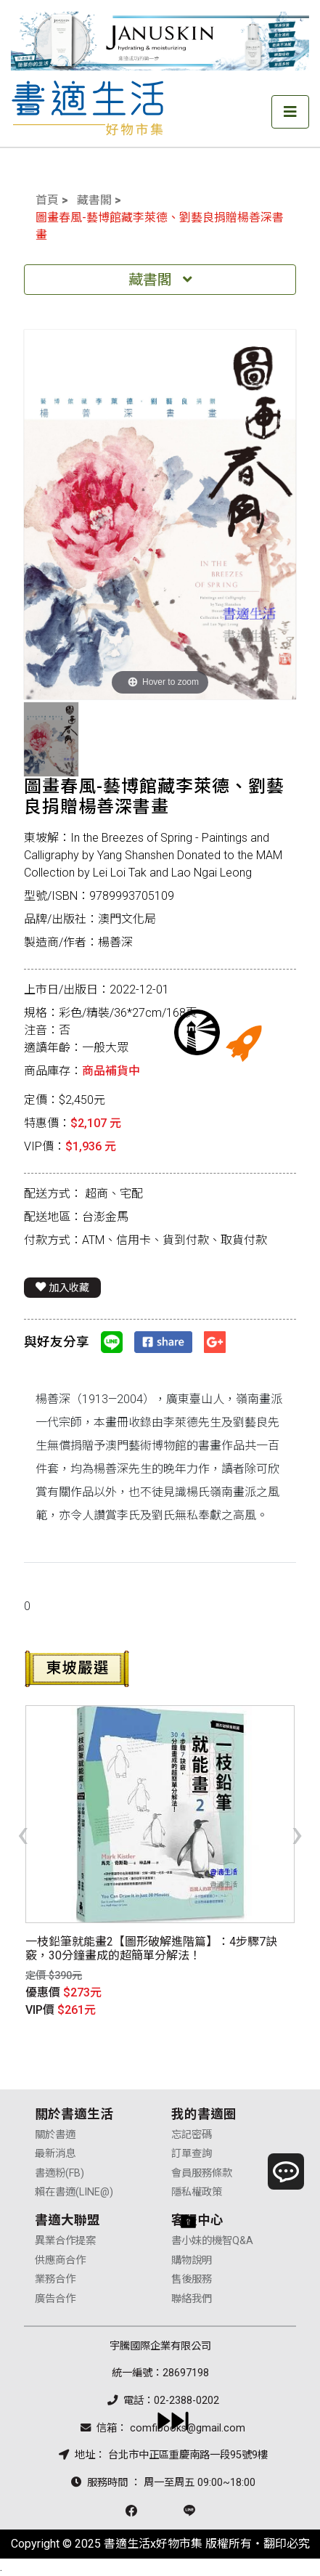 The image size is (320, 2576). Describe the element at coordinates (188, 2221) in the screenshot. I see `access a password-protected folder` at that location.